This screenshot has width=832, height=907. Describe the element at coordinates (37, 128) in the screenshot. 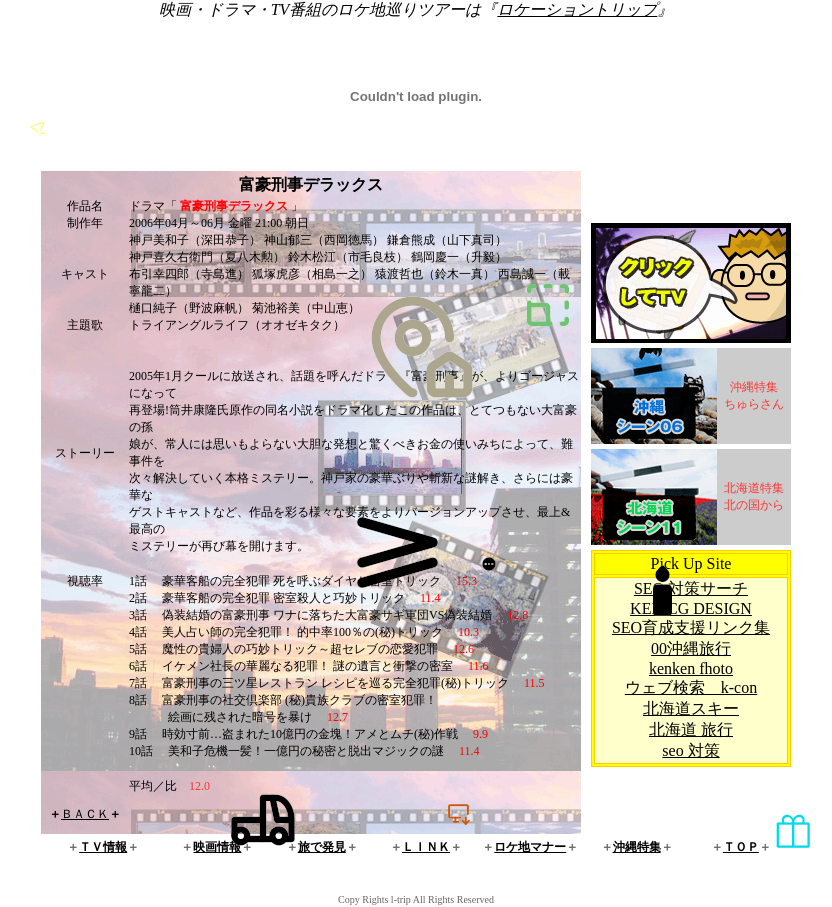

I see `remove a saved location` at that location.